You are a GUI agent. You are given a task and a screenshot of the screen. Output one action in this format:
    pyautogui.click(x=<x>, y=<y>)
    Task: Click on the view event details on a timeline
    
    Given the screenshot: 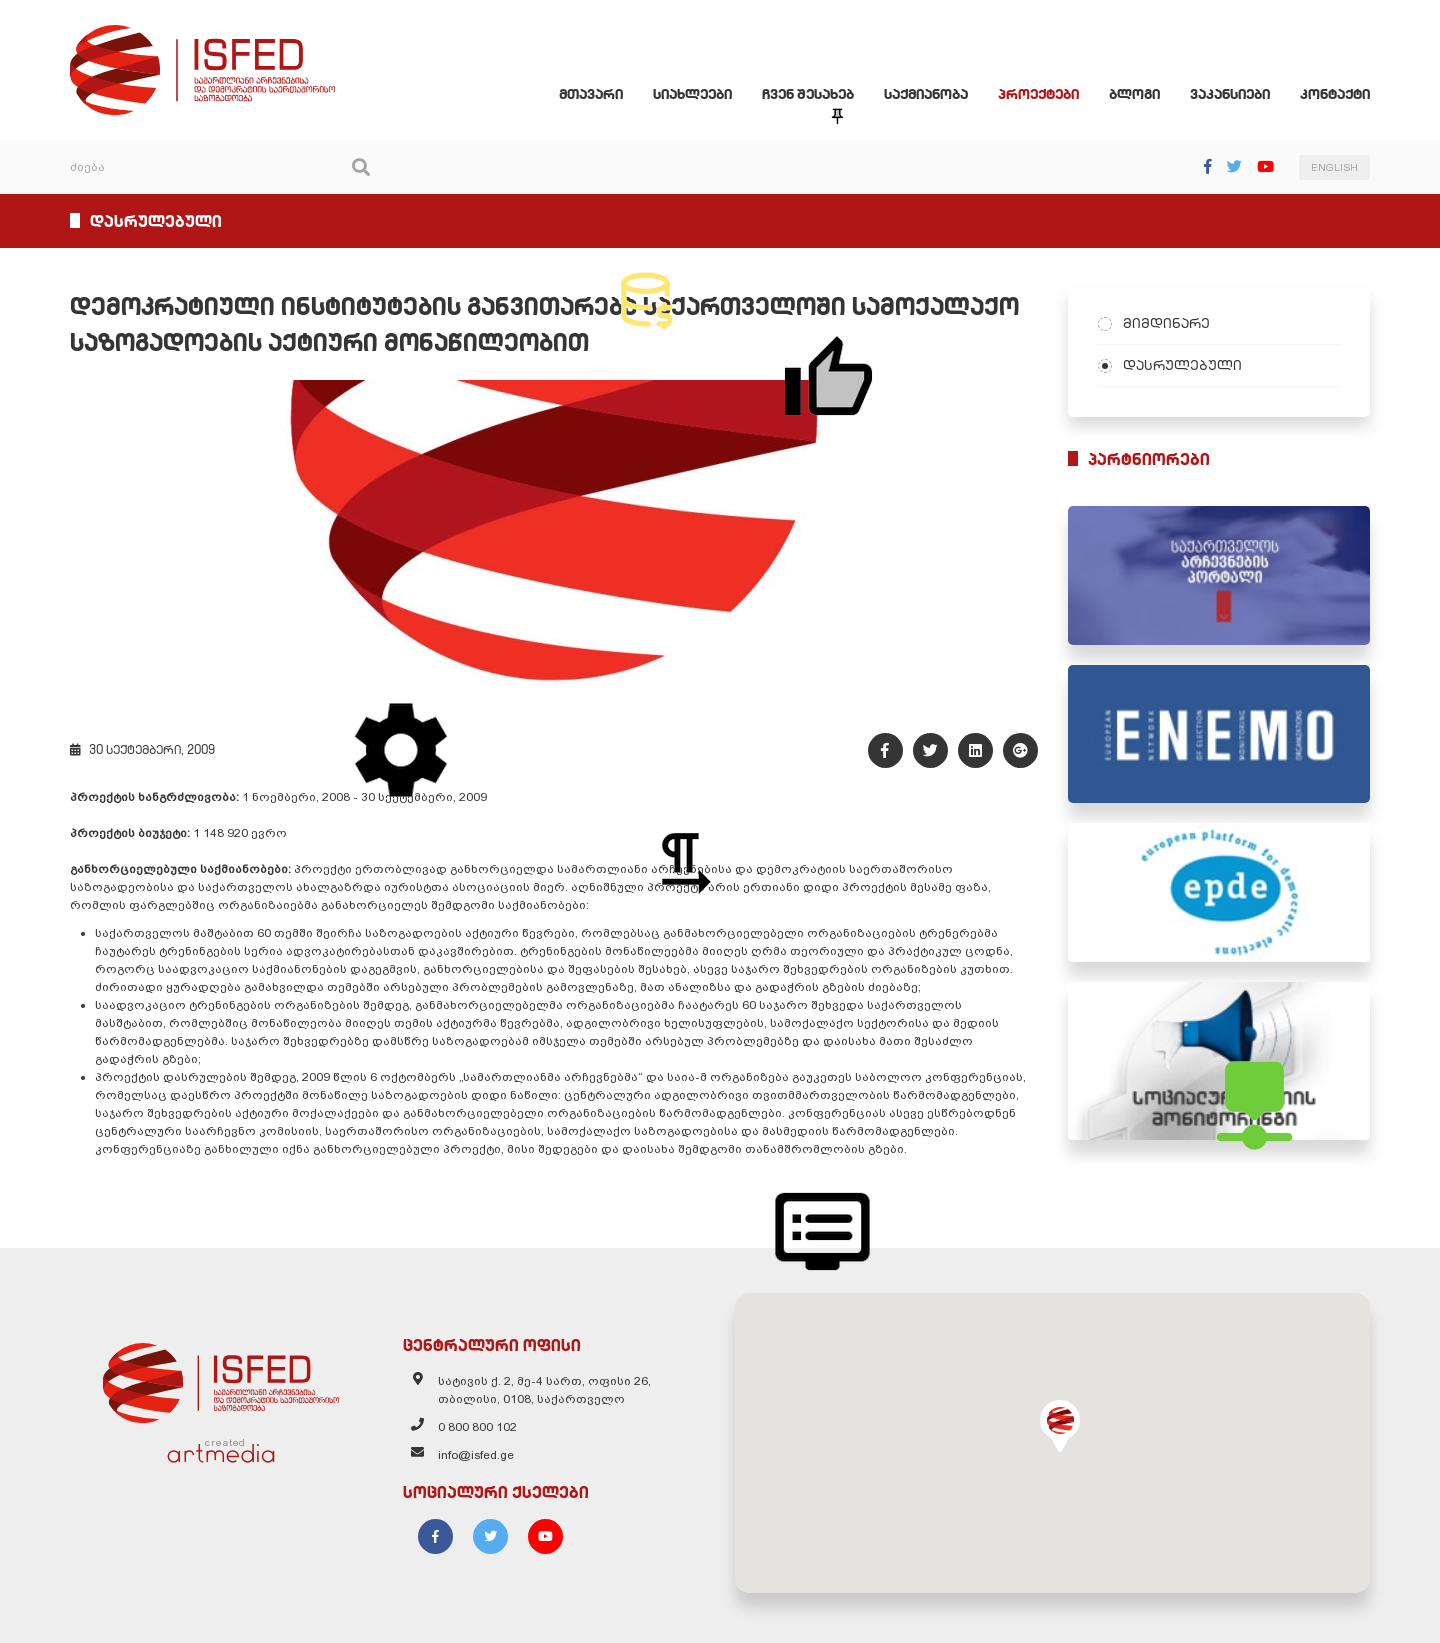 What is the action you would take?
    pyautogui.click(x=1254, y=1103)
    